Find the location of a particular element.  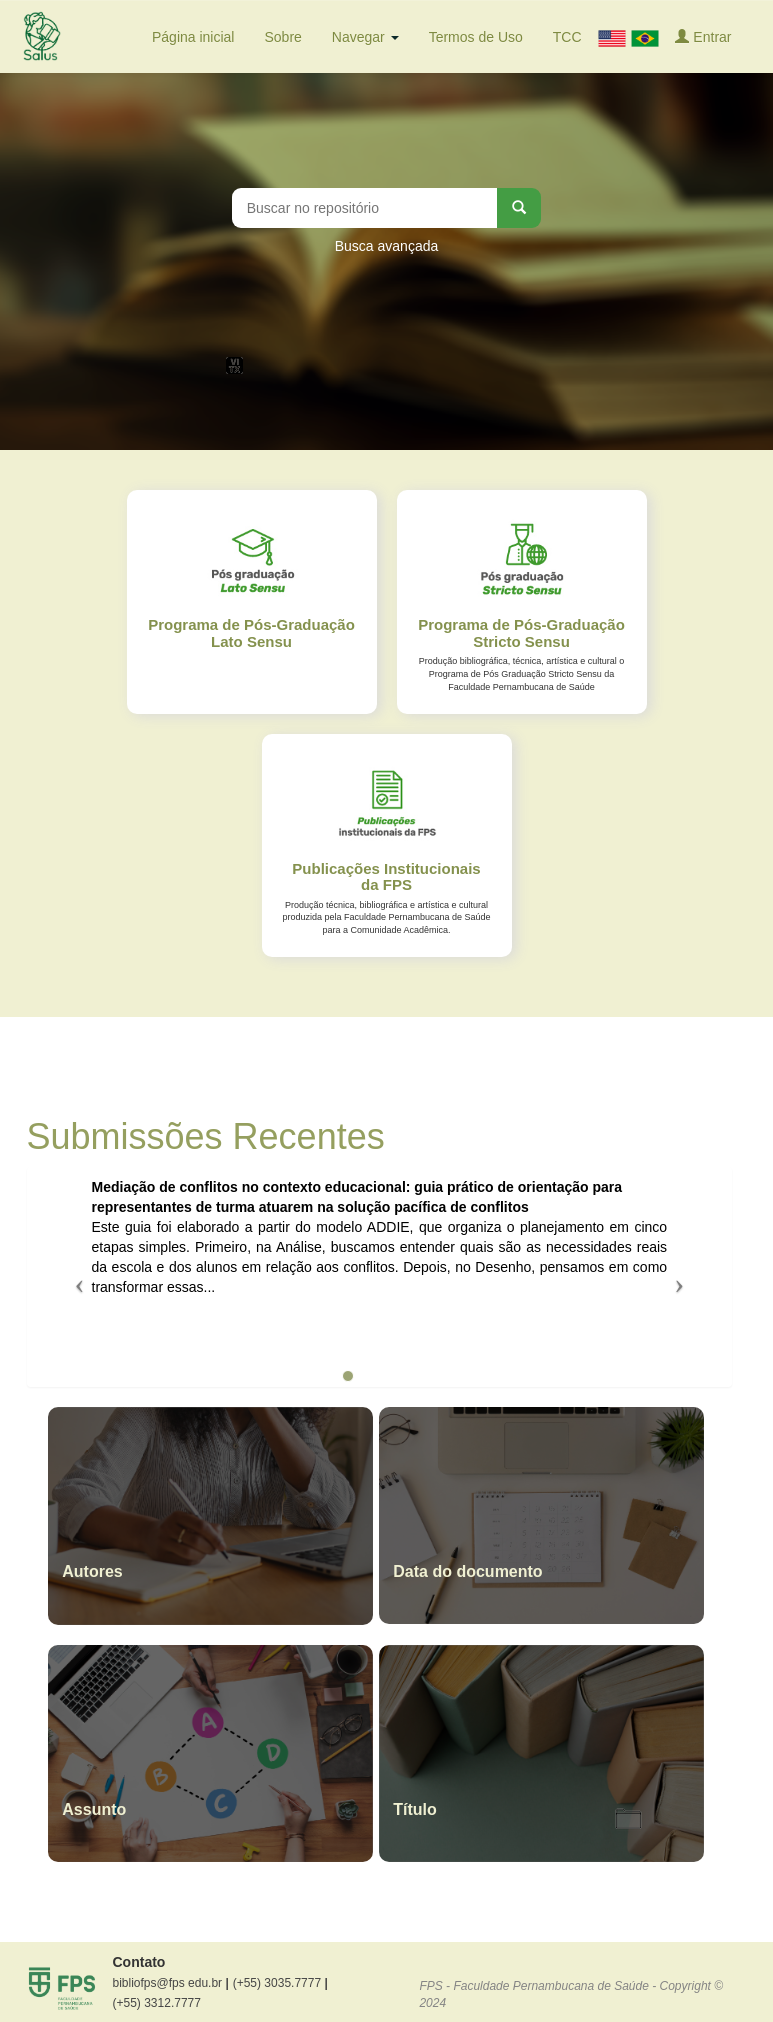

access a mail folder in the sidebar is located at coordinates (628, 1818).